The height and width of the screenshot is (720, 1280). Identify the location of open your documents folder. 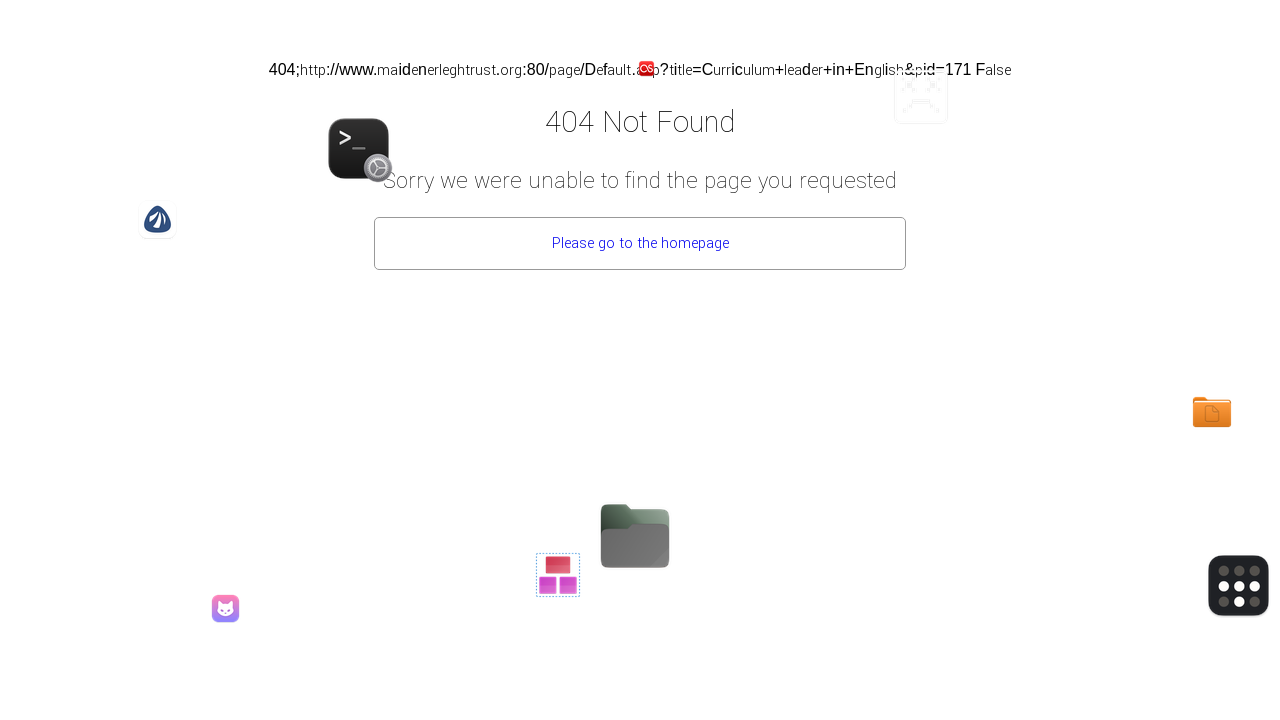
(1212, 412).